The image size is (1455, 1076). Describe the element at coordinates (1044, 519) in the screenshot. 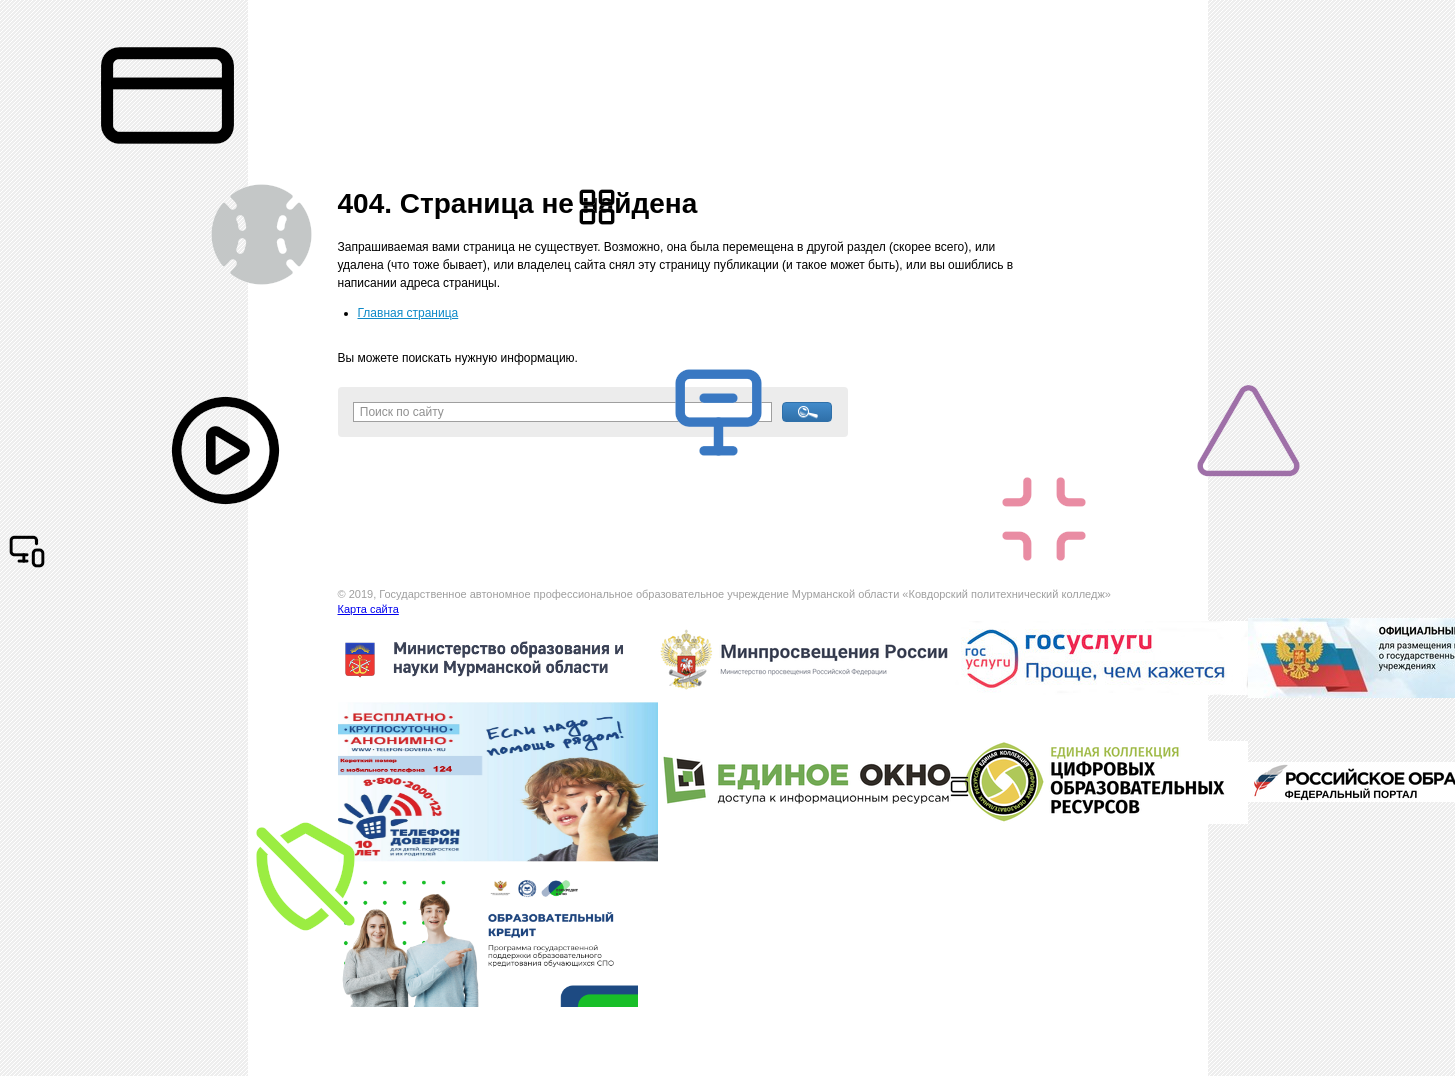

I see `minimize or exit fullscreen mode` at that location.